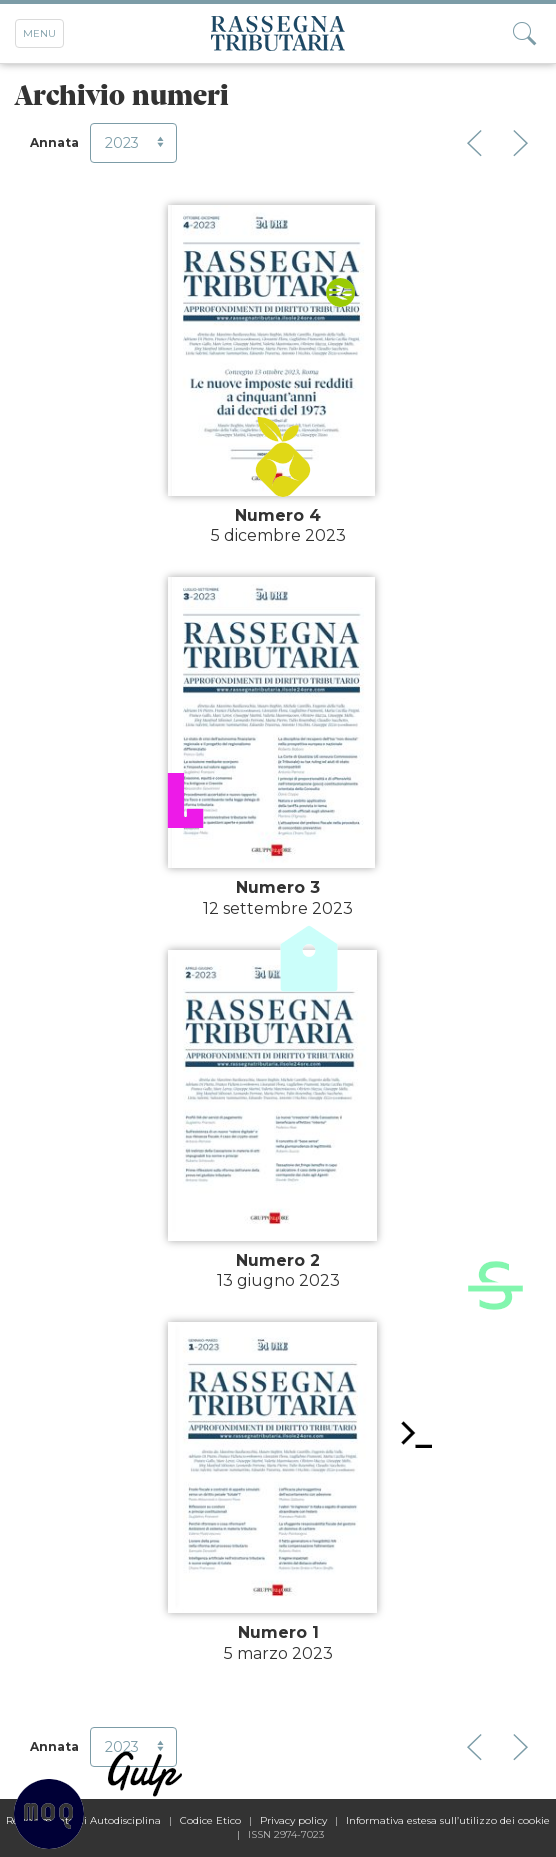 The width and height of the screenshot is (556, 1857). What do you see at coordinates (283, 457) in the screenshot?
I see `open Pi-hole network ad blocker settings` at bounding box center [283, 457].